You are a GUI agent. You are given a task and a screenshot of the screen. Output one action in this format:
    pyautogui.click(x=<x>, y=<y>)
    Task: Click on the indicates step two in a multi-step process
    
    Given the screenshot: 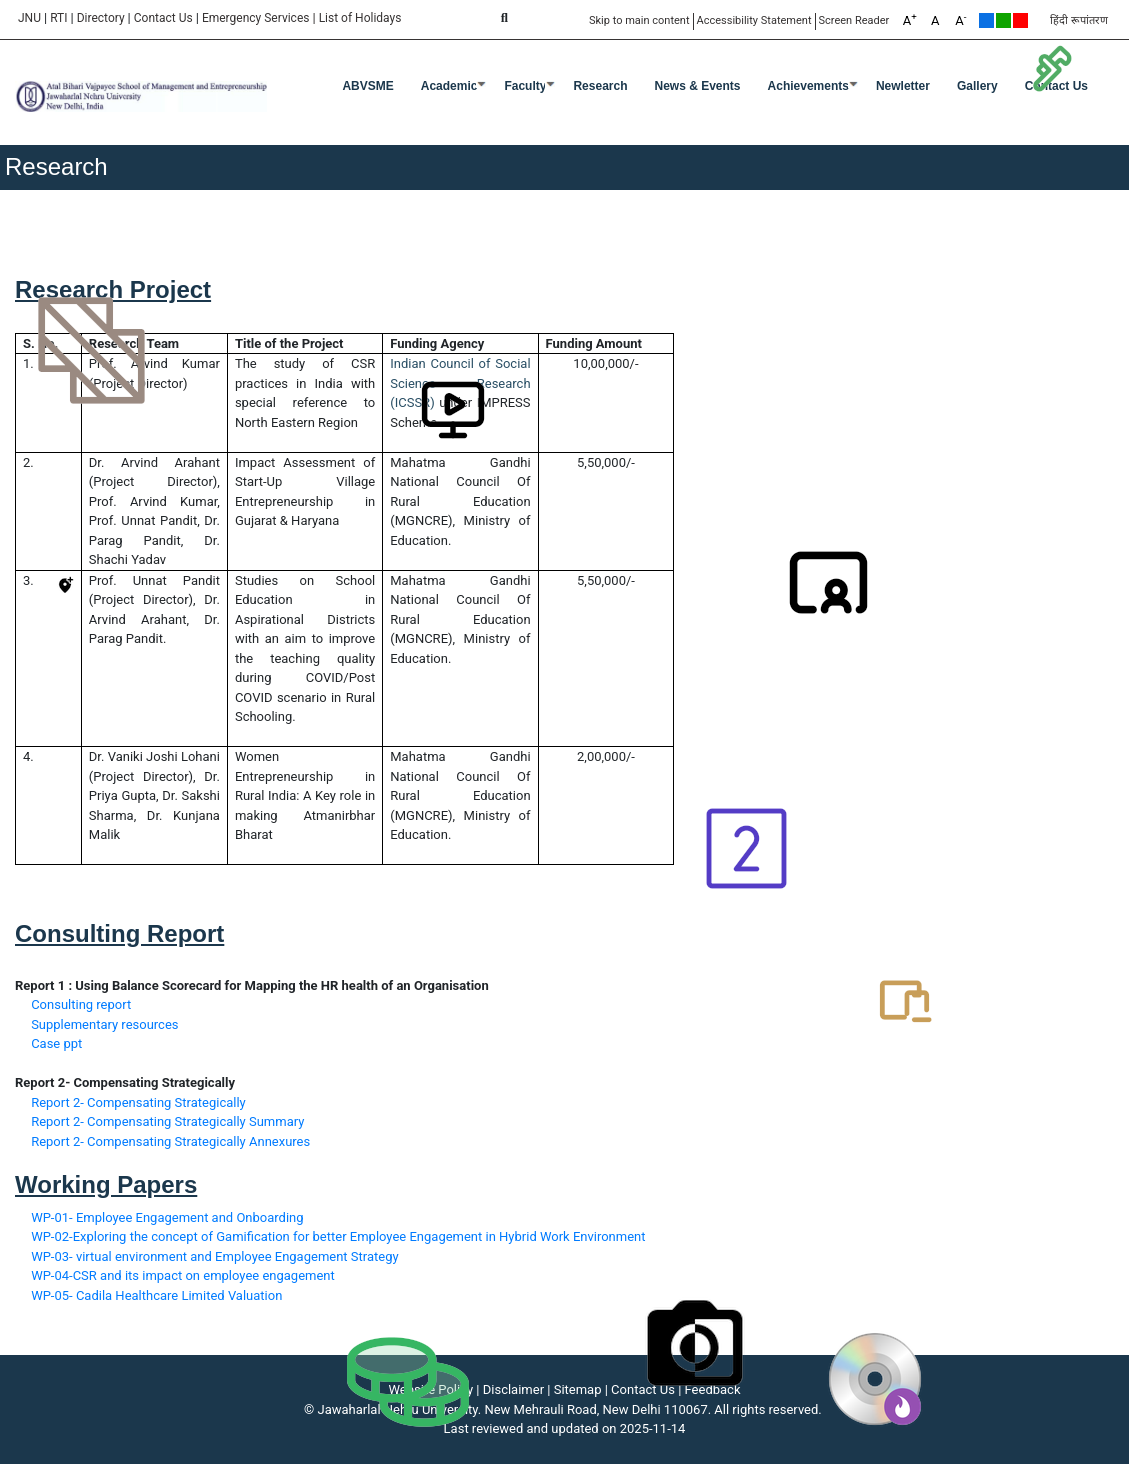 What is the action you would take?
    pyautogui.click(x=746, y=848)
    